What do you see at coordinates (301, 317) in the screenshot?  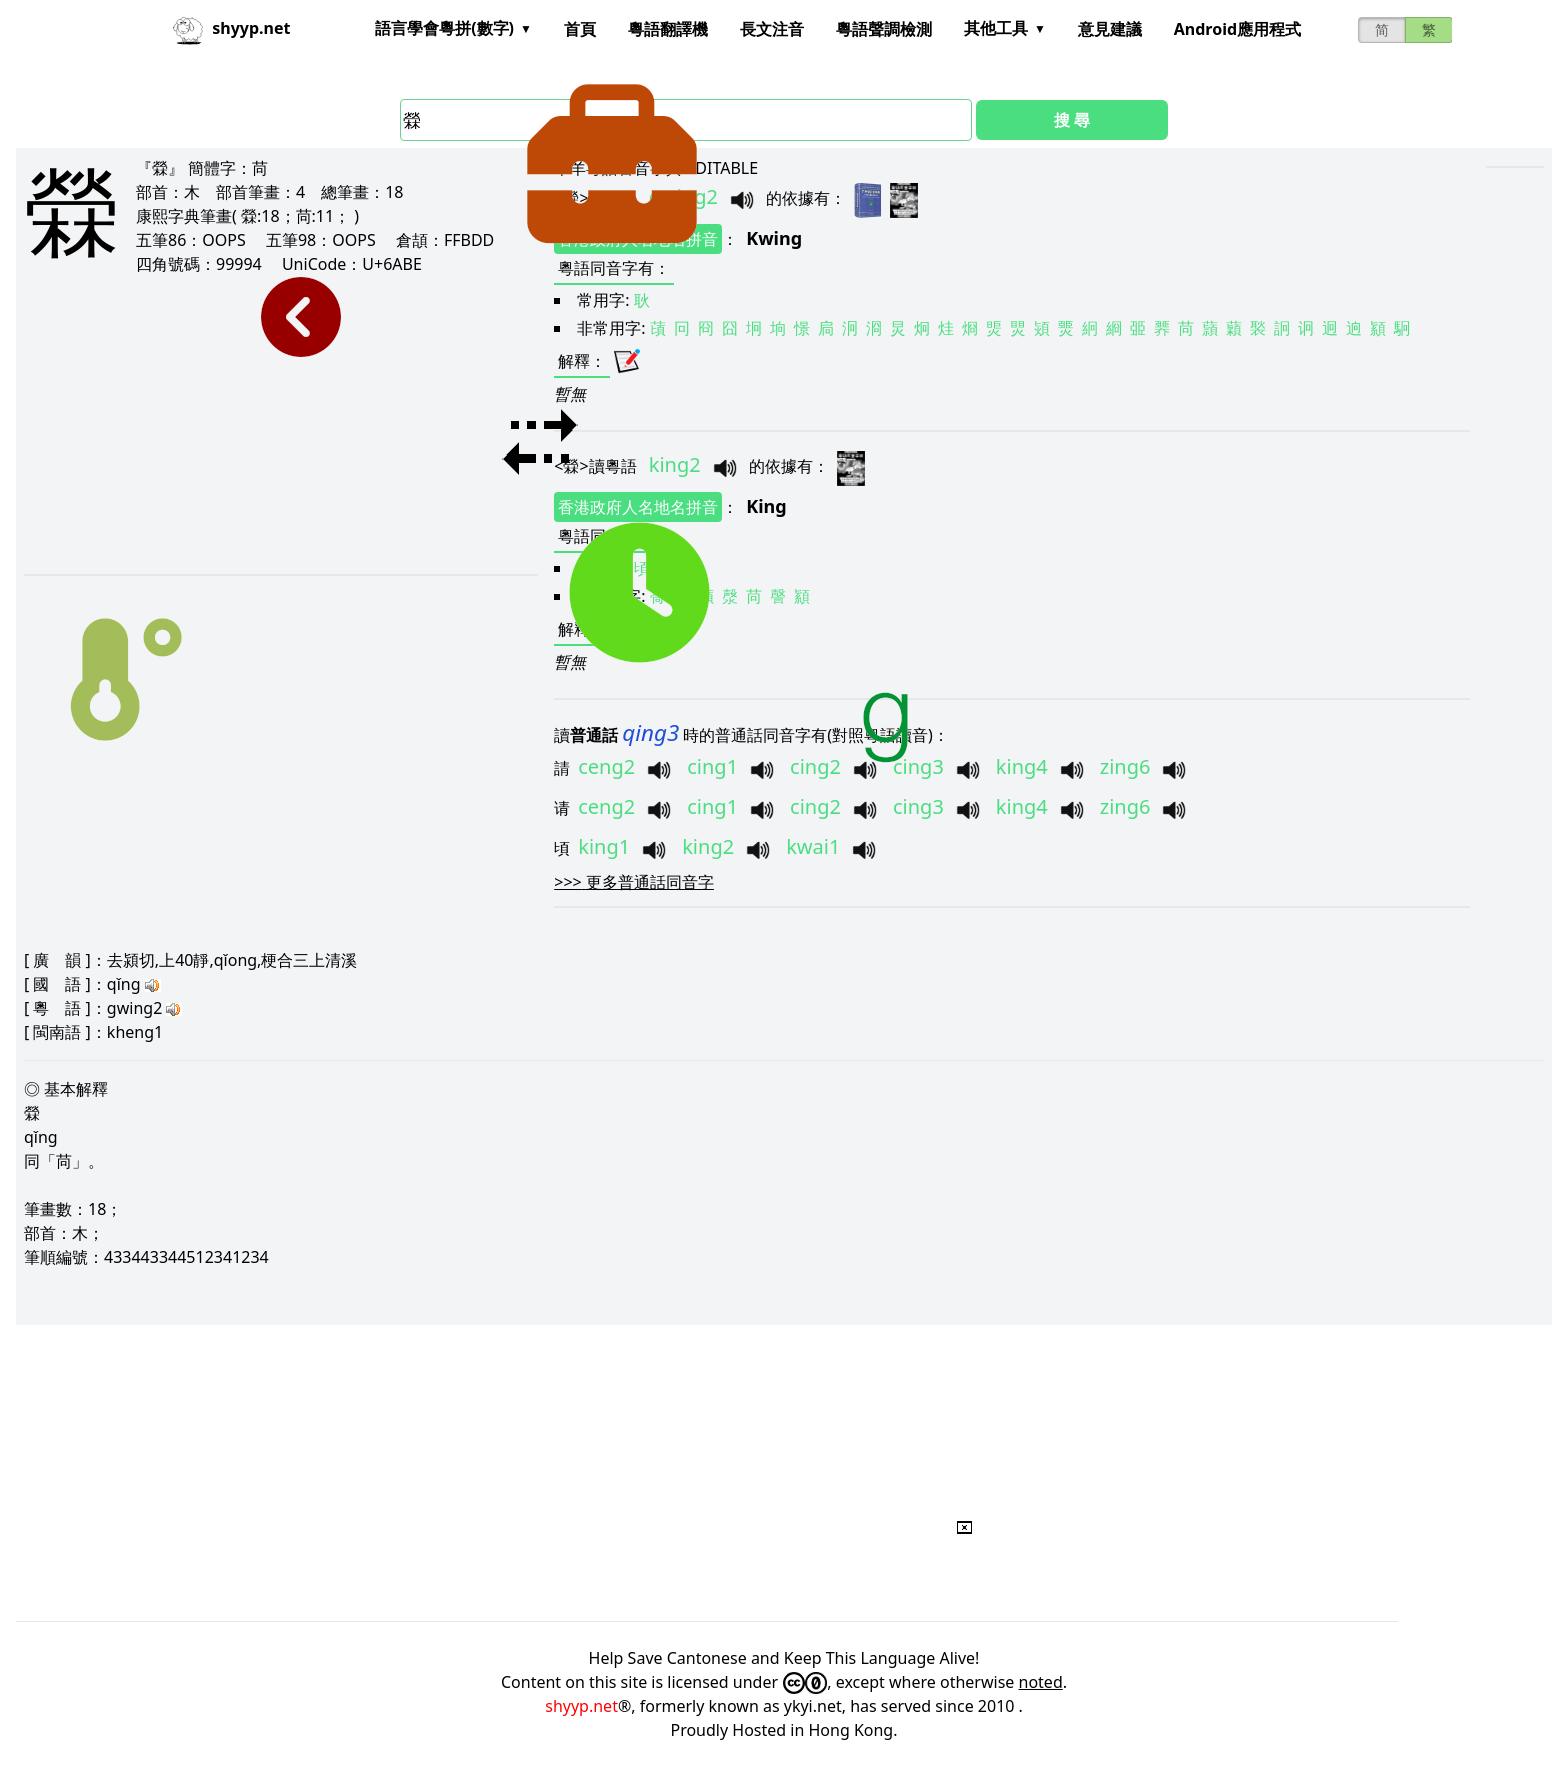 I see `go back to the previous screen` at bounding box center [301, 317].